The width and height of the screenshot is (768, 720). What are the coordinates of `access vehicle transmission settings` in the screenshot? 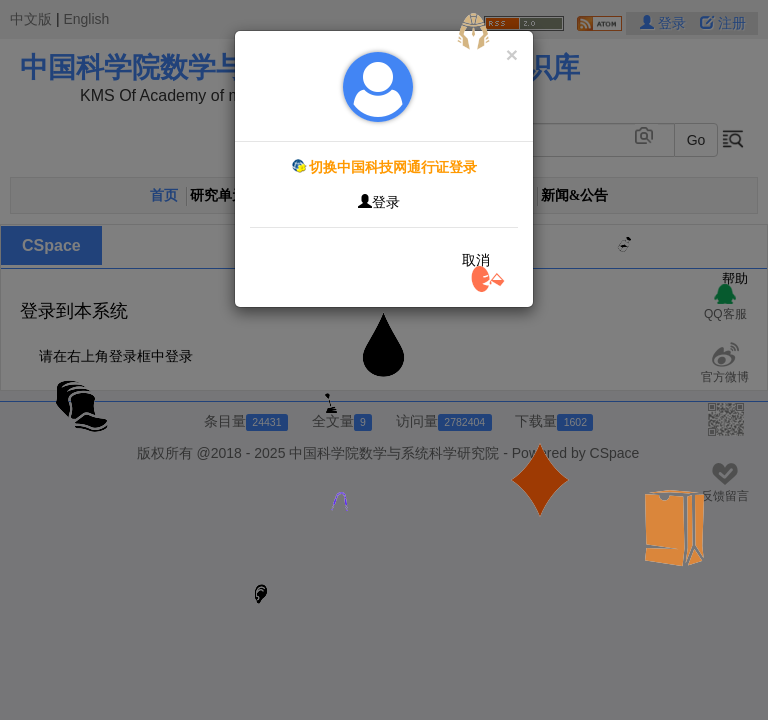 It's located at (331, 403).